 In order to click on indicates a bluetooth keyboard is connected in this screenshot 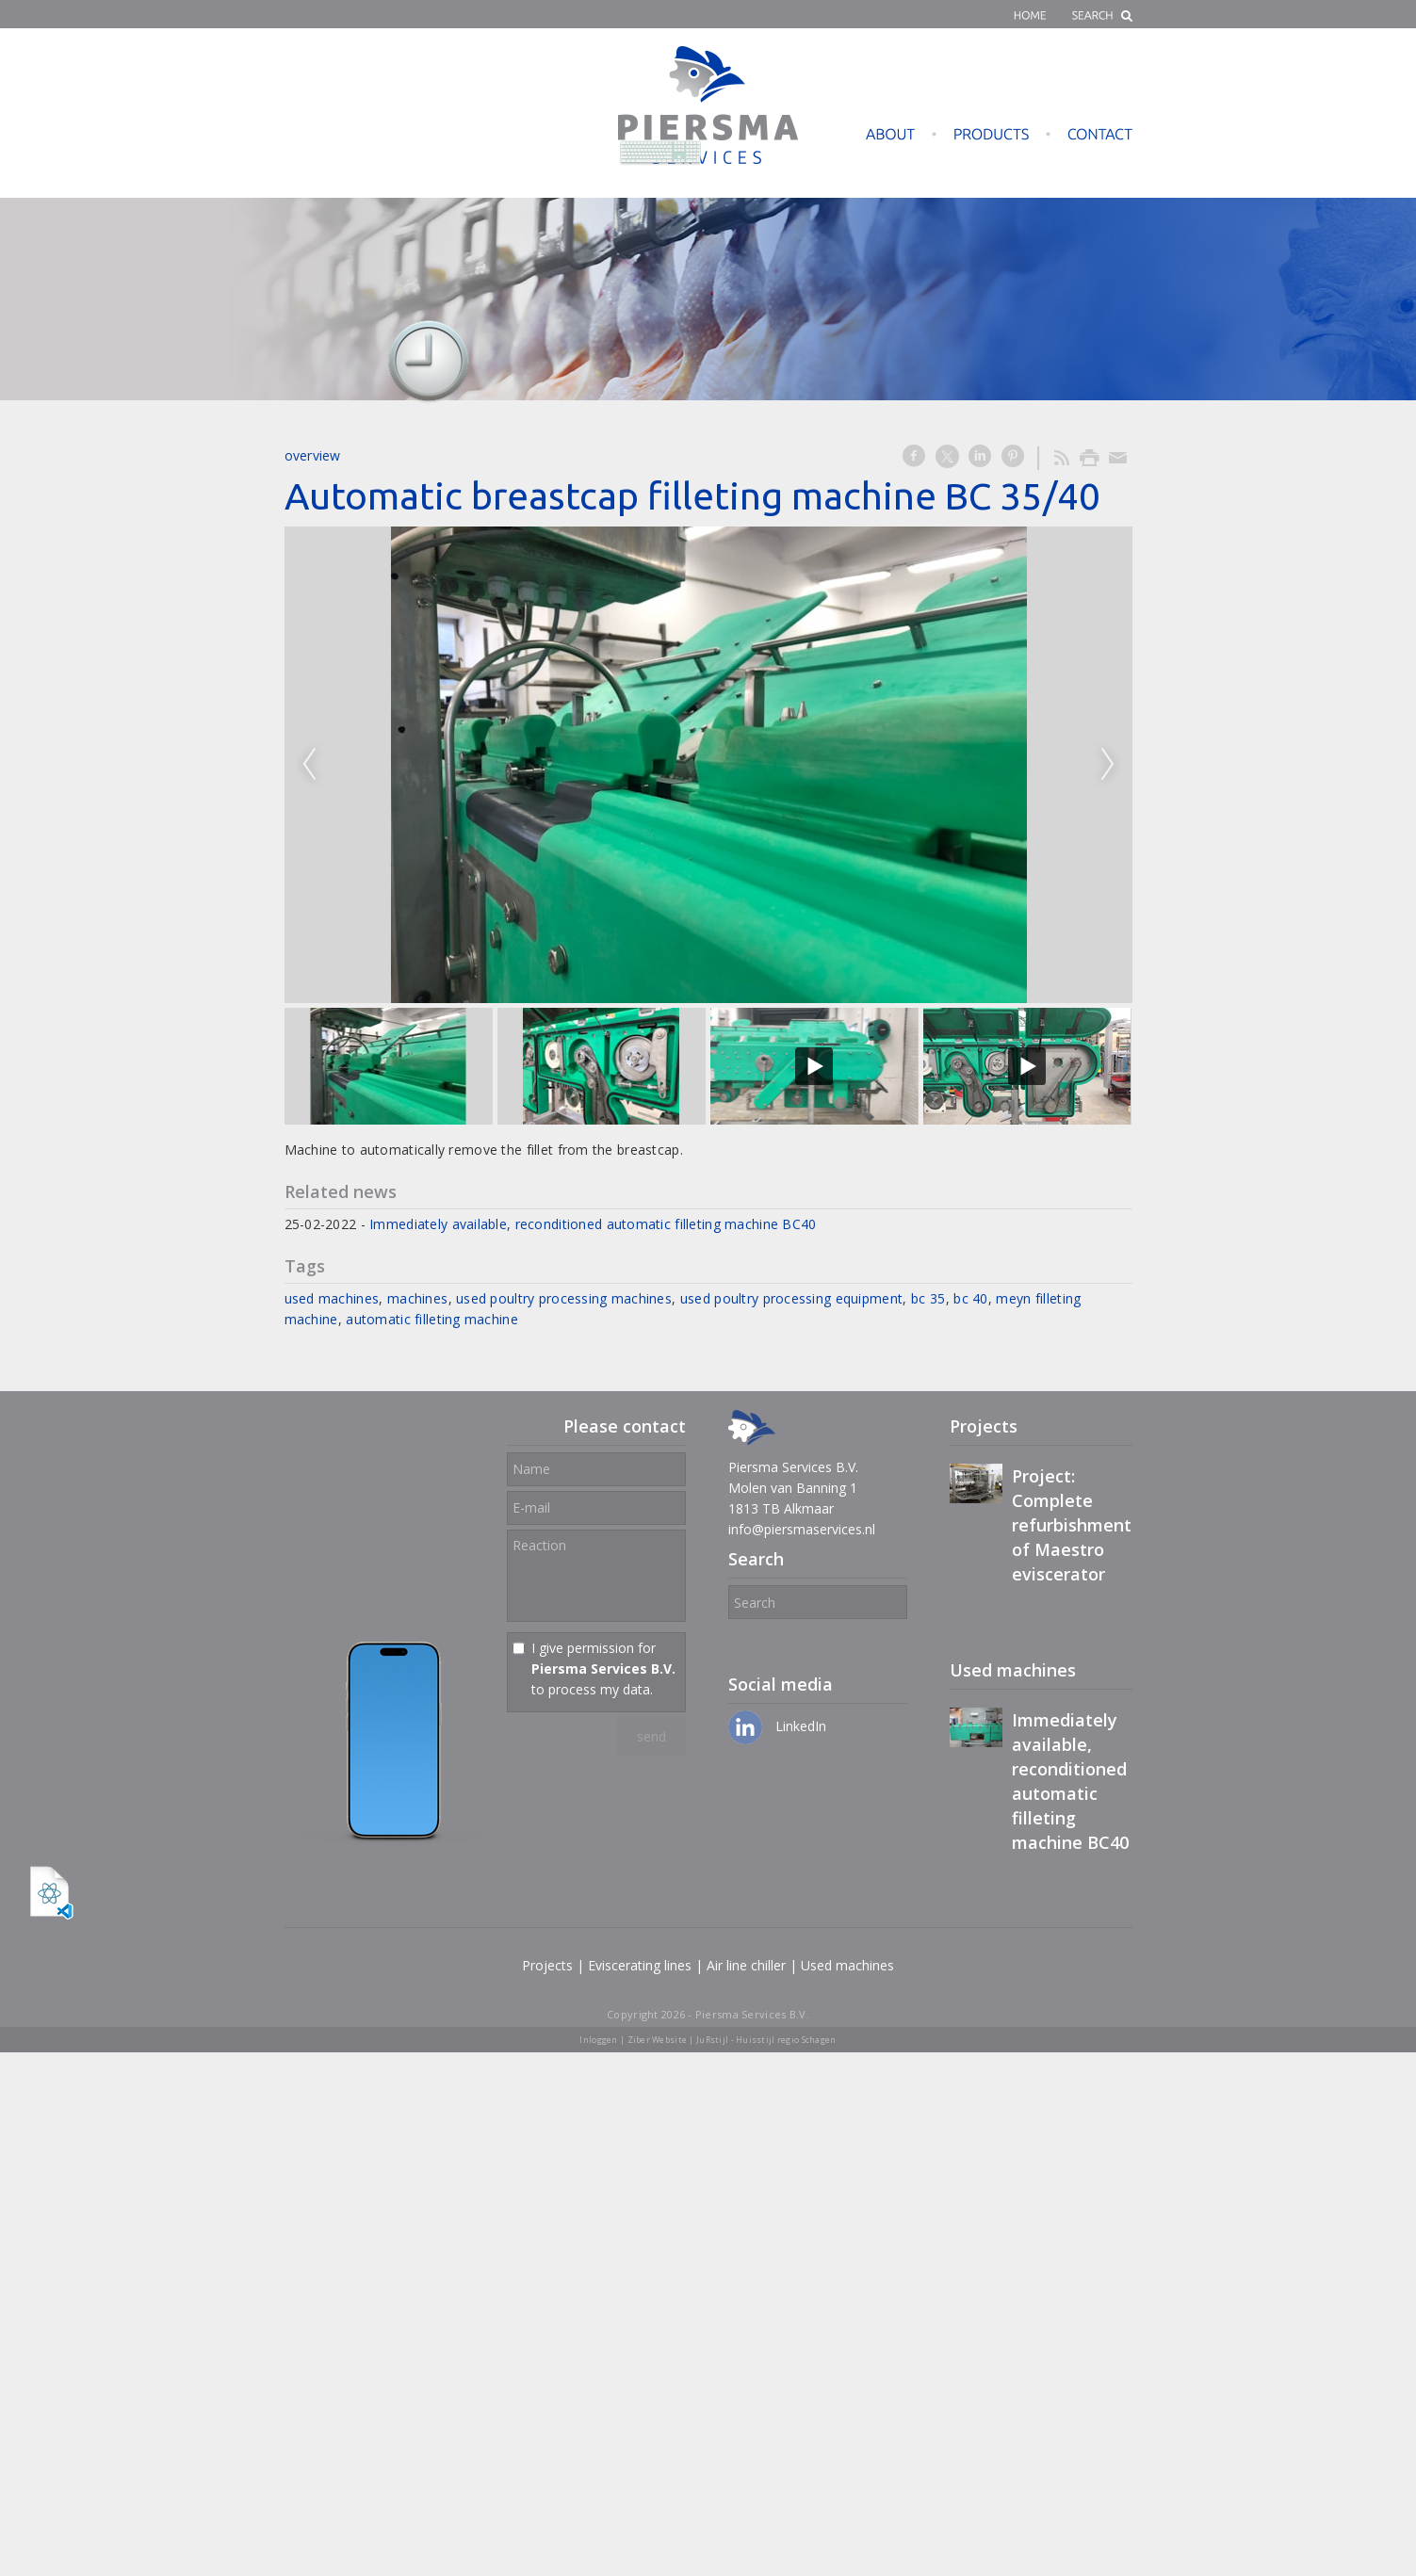, I will do `click(660, 152)`.